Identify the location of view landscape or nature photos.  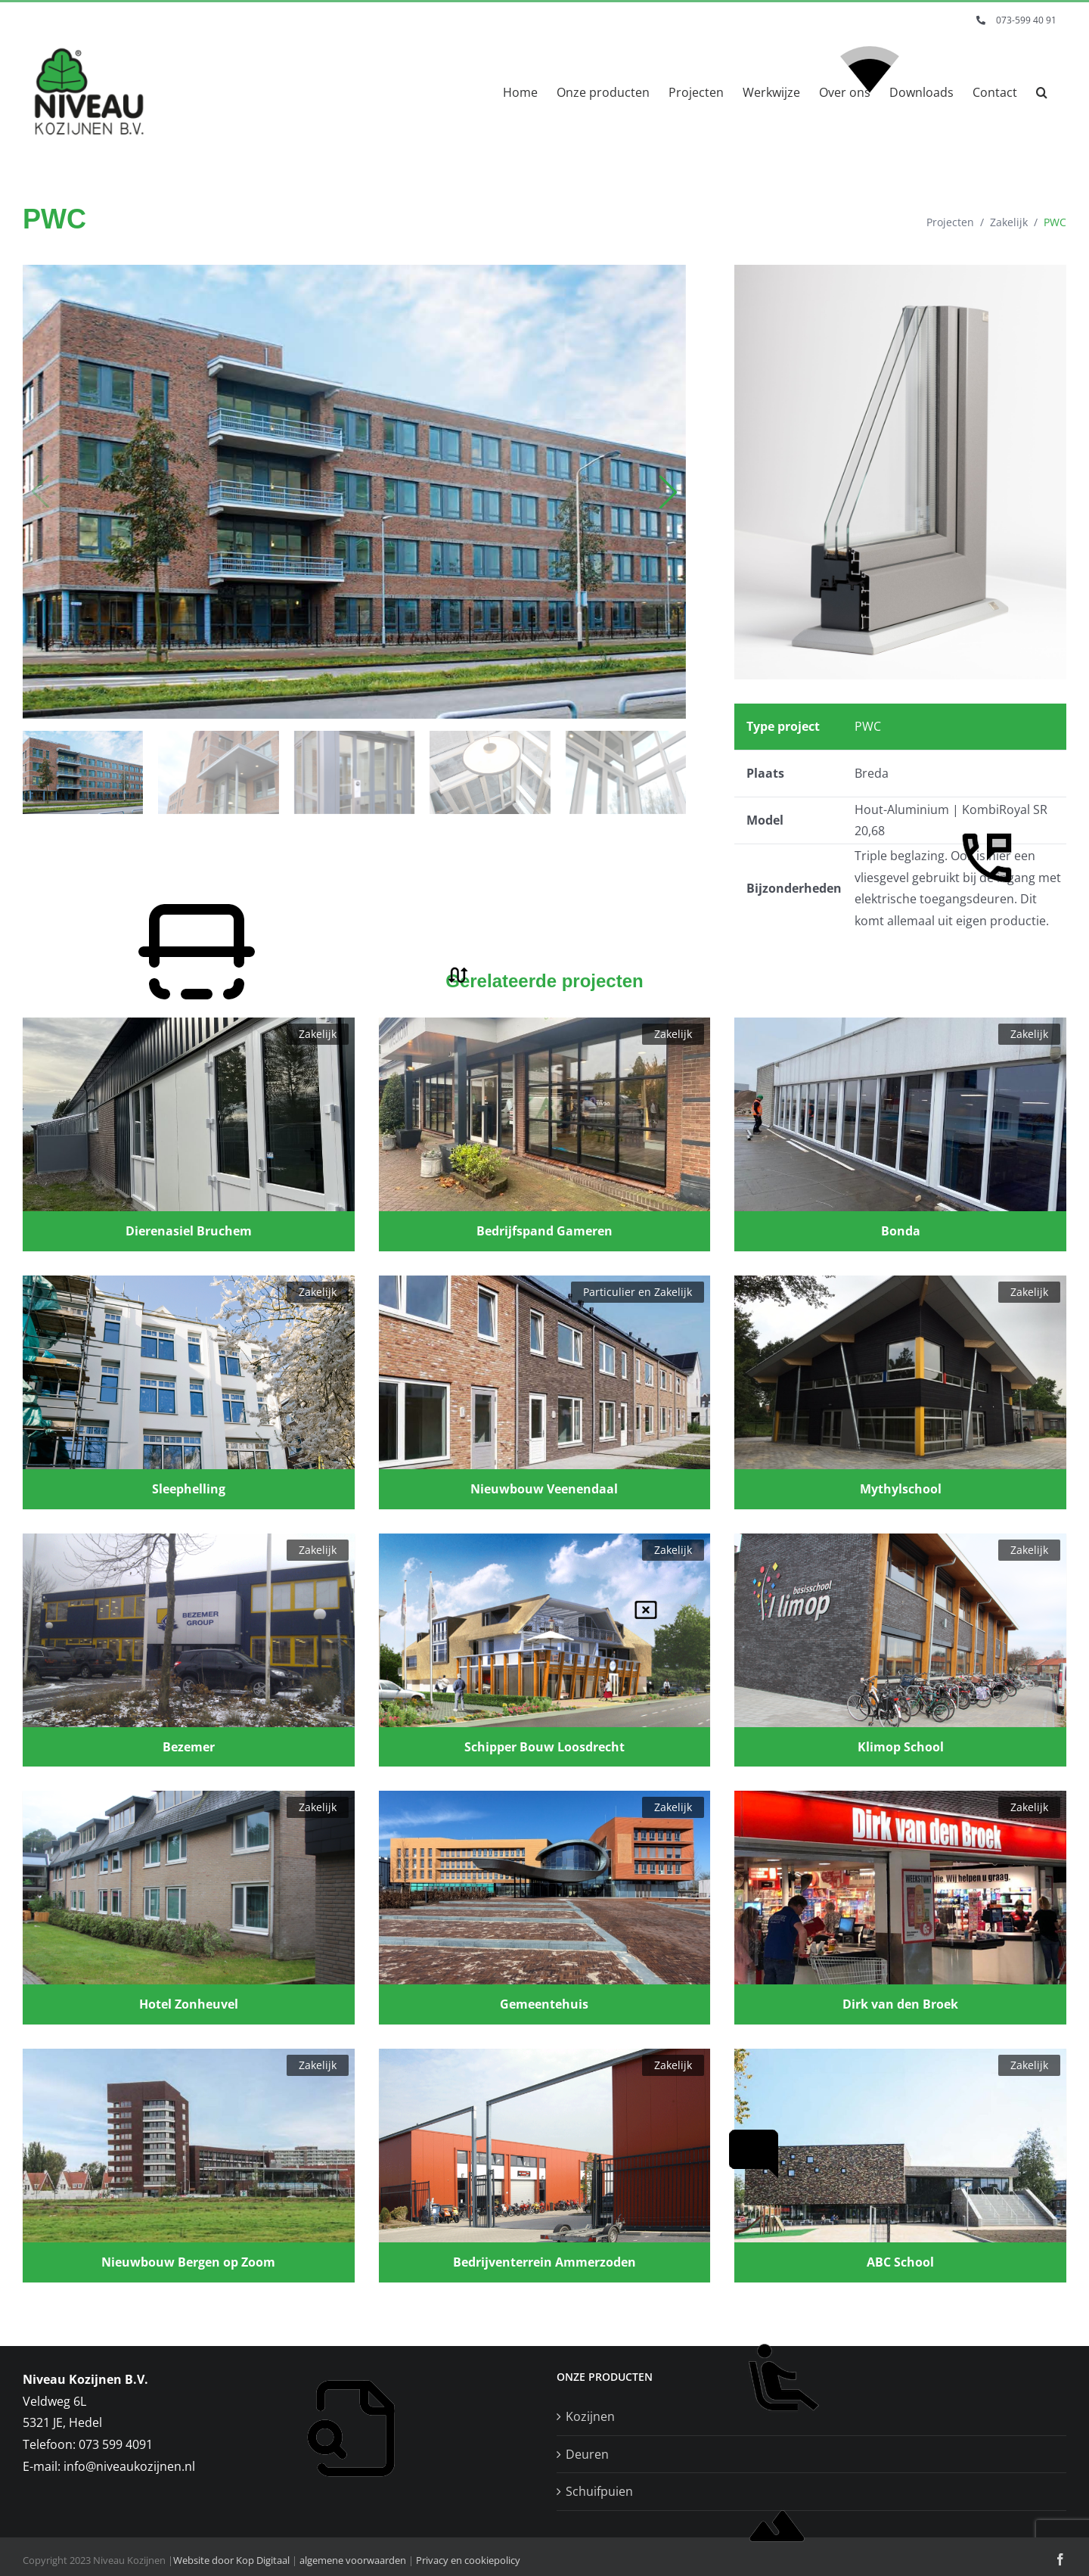
(777, 2525).